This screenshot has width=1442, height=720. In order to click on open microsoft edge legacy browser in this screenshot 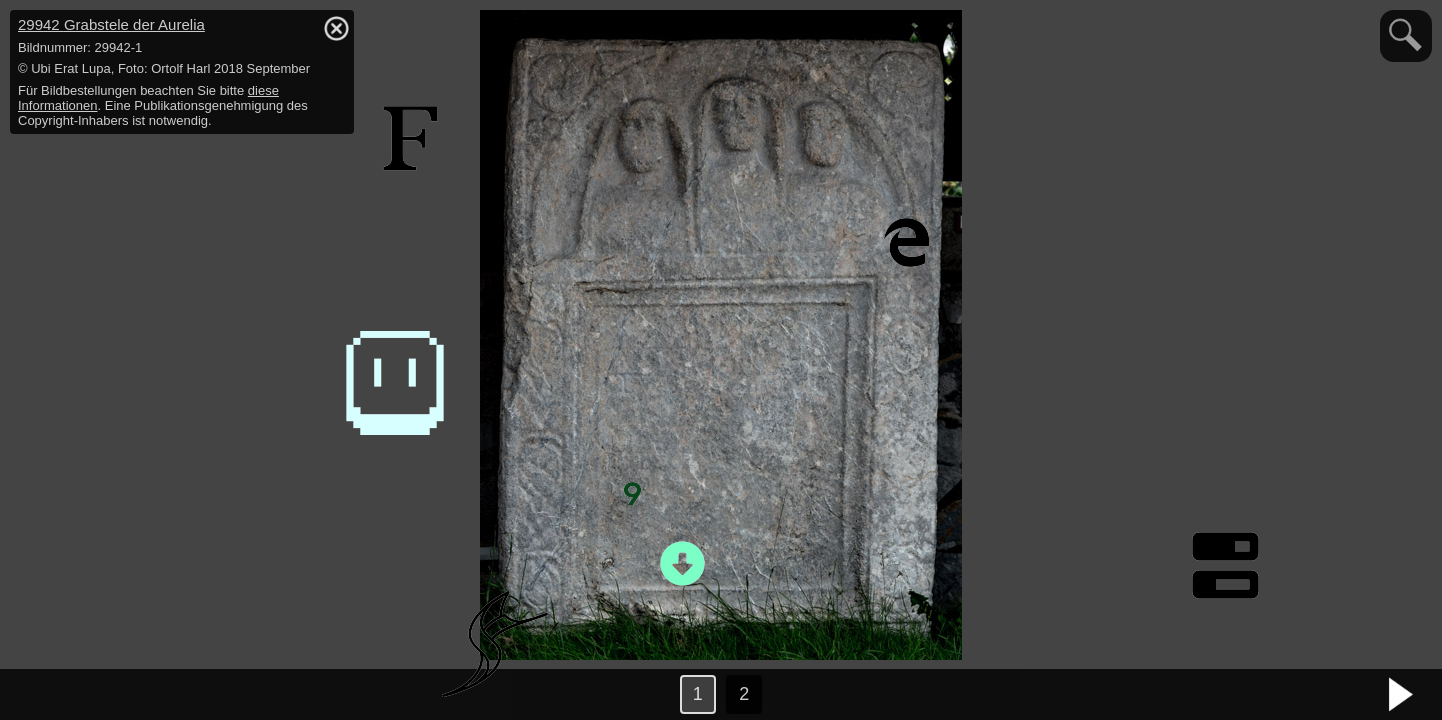, I will do `click(906, 242)`.